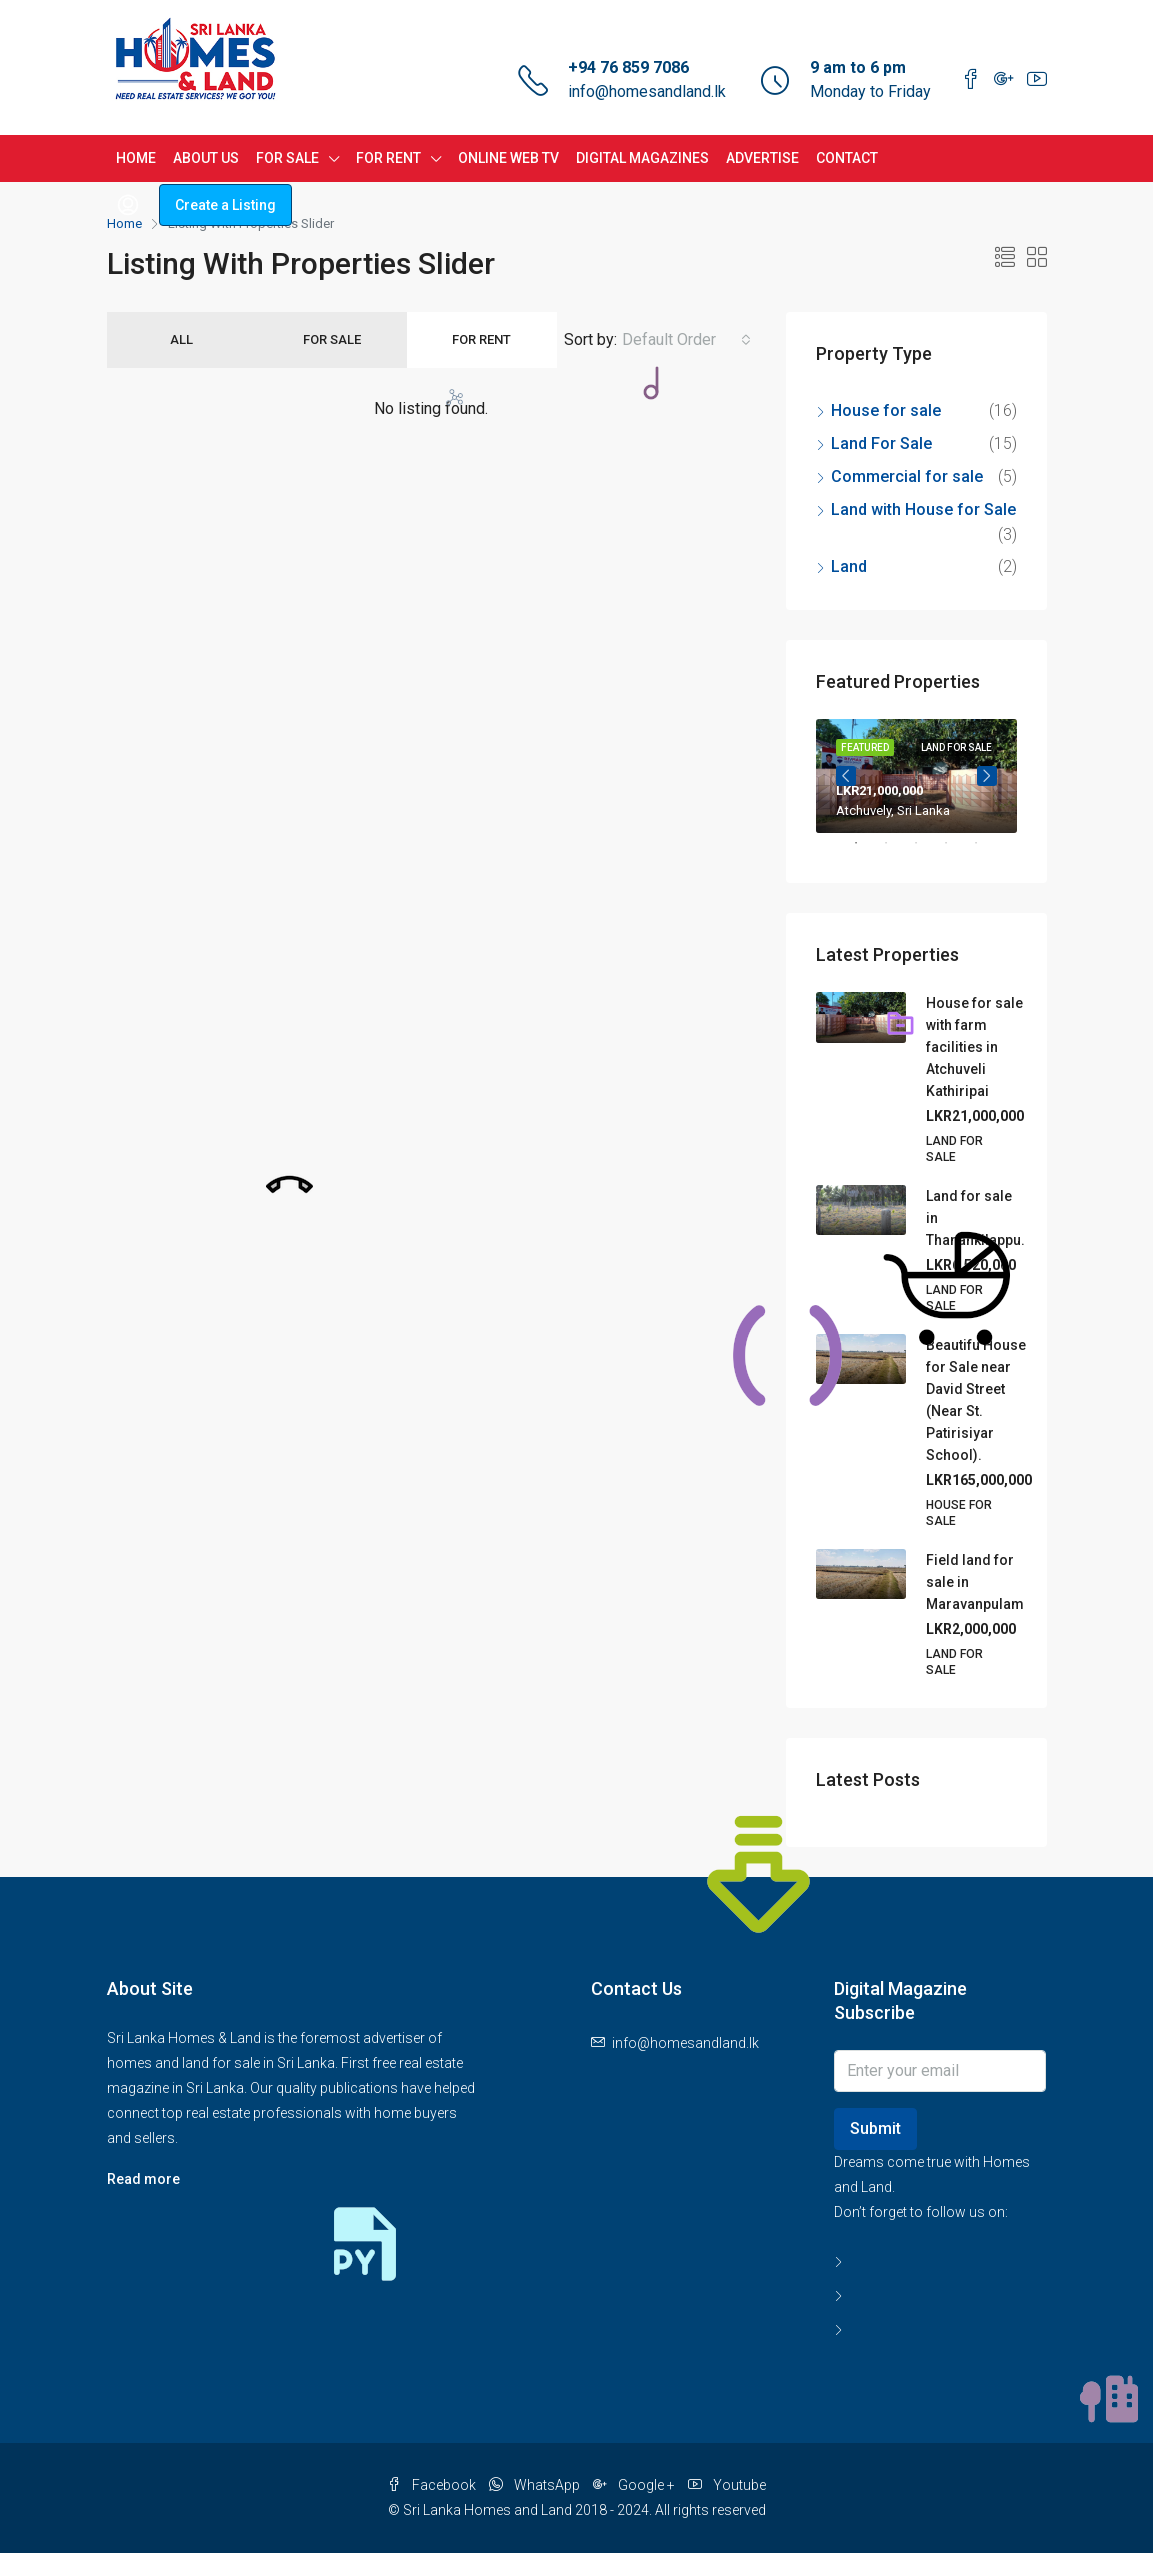 The image size is (1153, 2553). I want to click on open a python file, so click(365, 2244).